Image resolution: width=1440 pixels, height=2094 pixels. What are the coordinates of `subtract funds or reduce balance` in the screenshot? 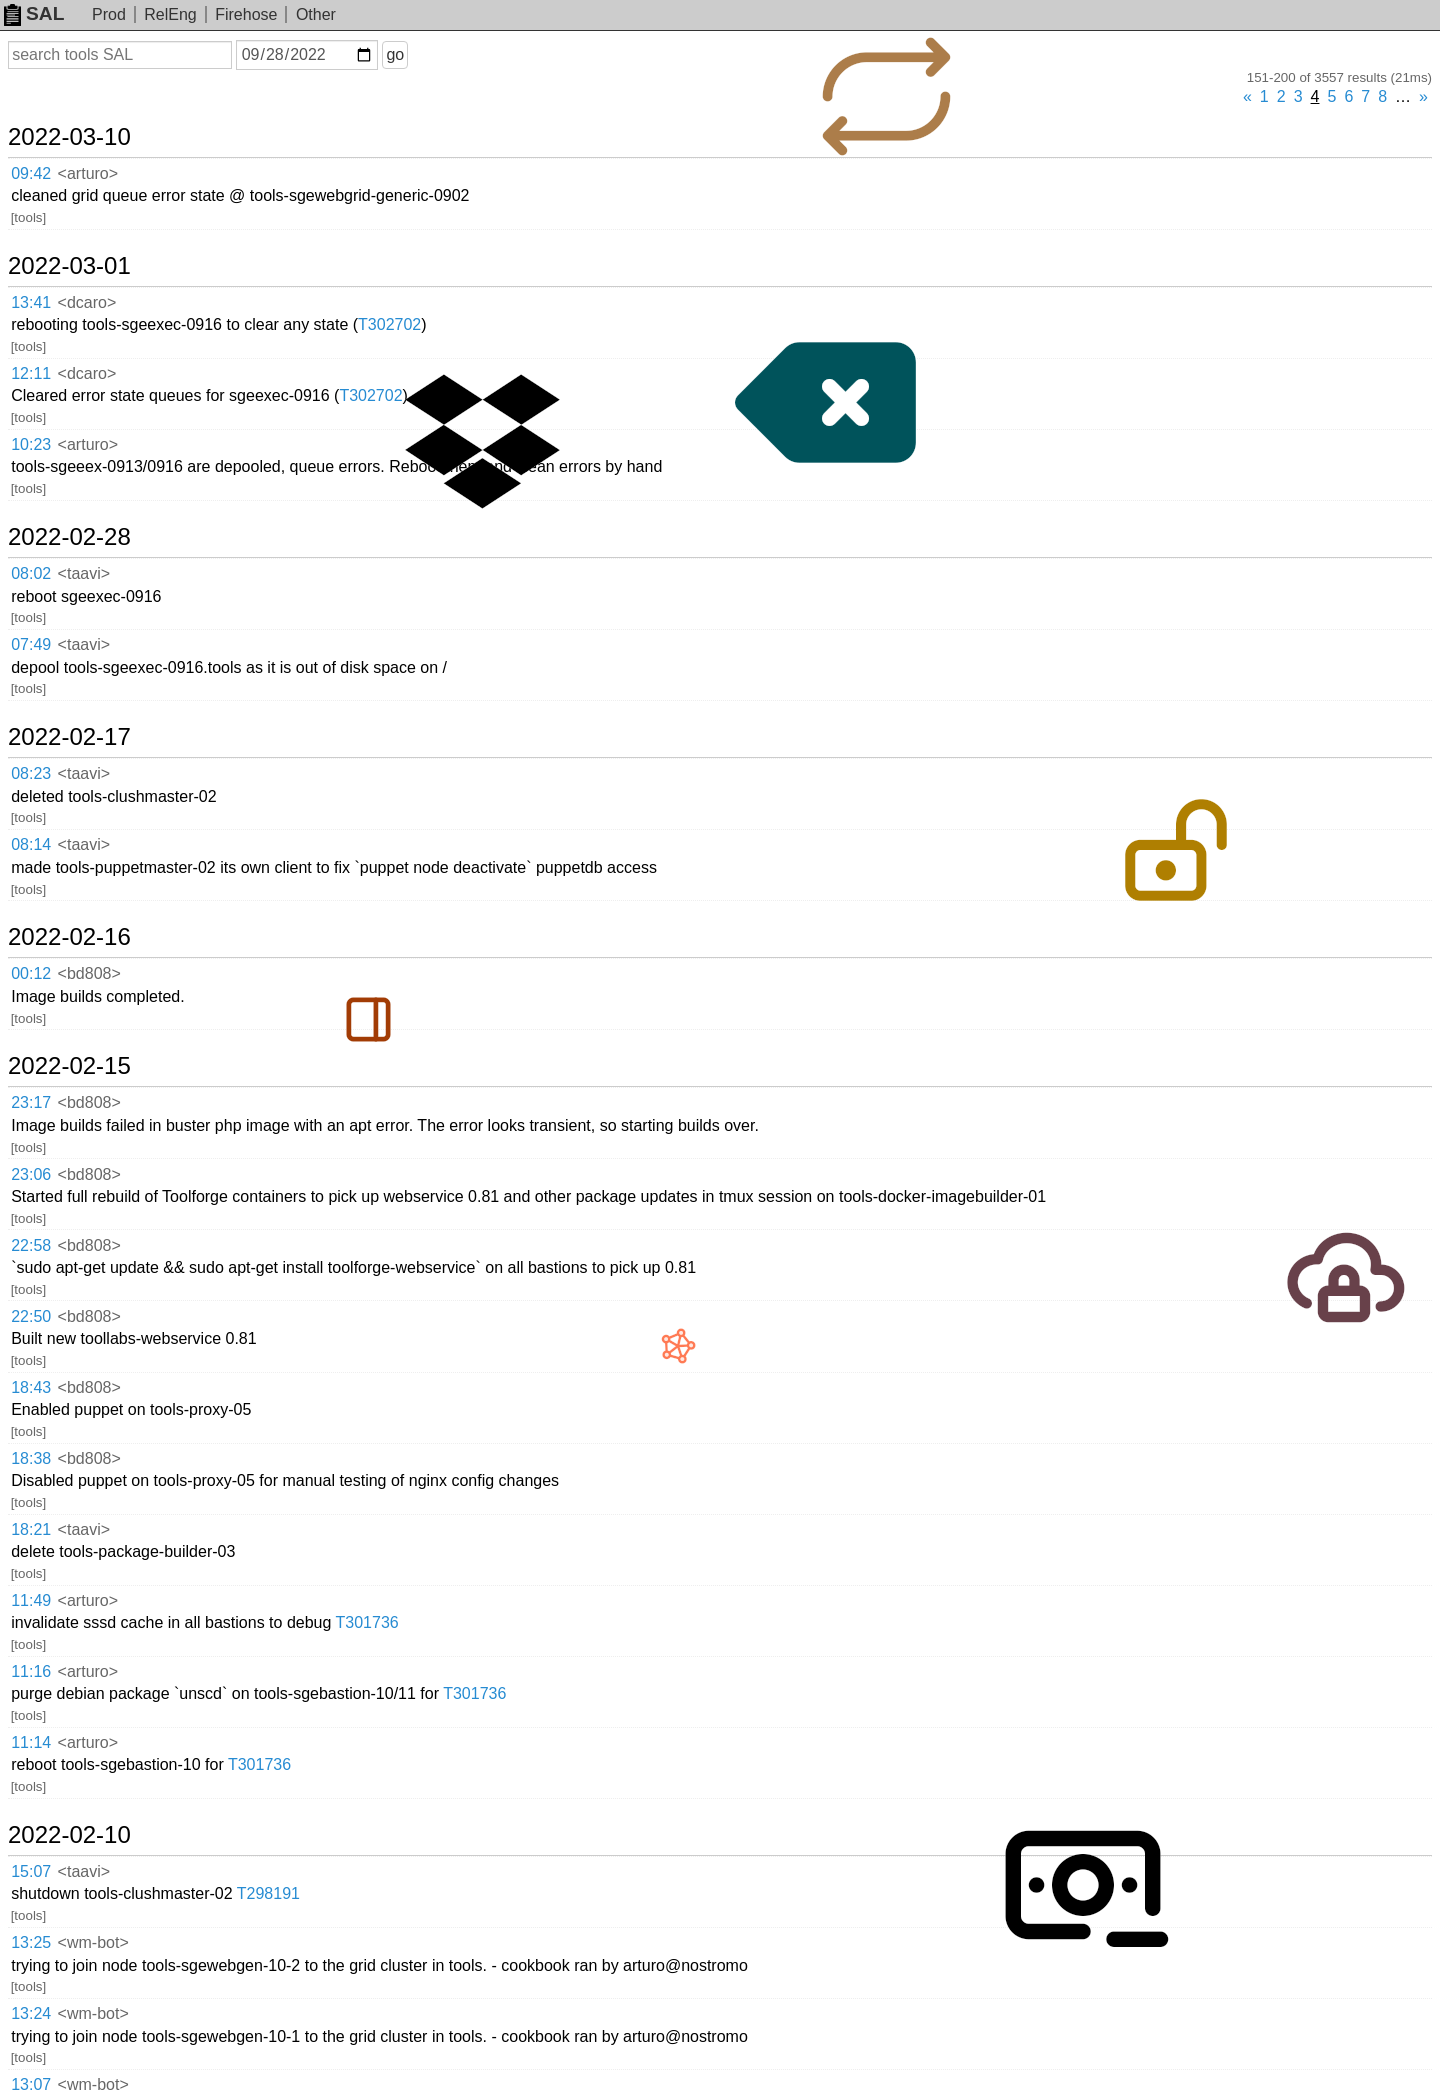 It's located at (1083, 1885).